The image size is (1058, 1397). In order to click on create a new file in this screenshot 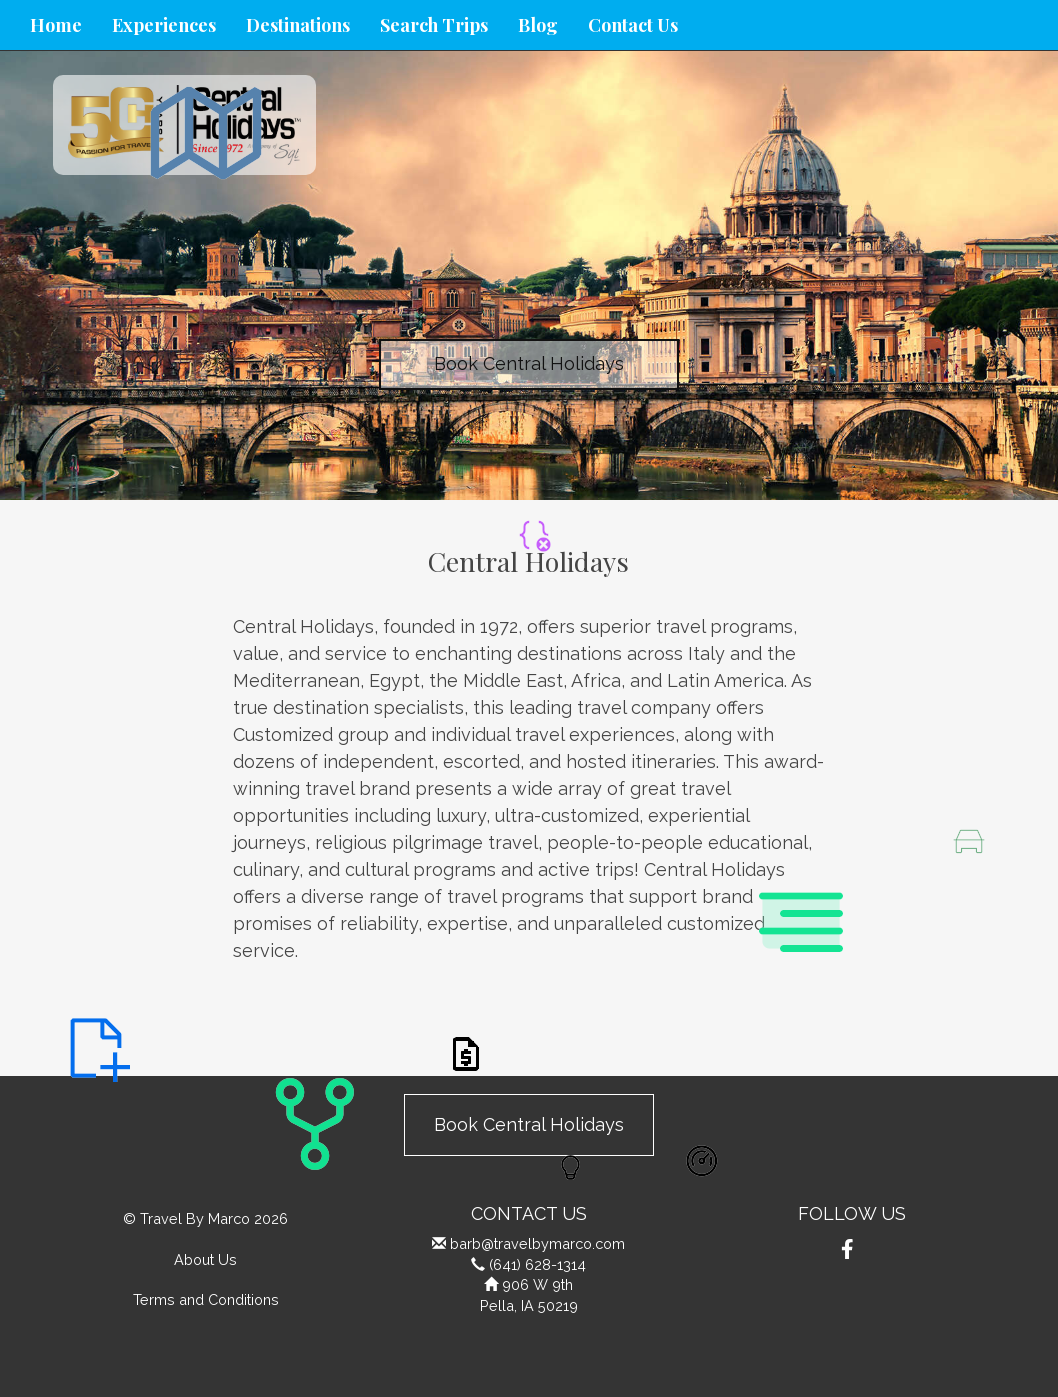, I will do `click(96, 1048)`.